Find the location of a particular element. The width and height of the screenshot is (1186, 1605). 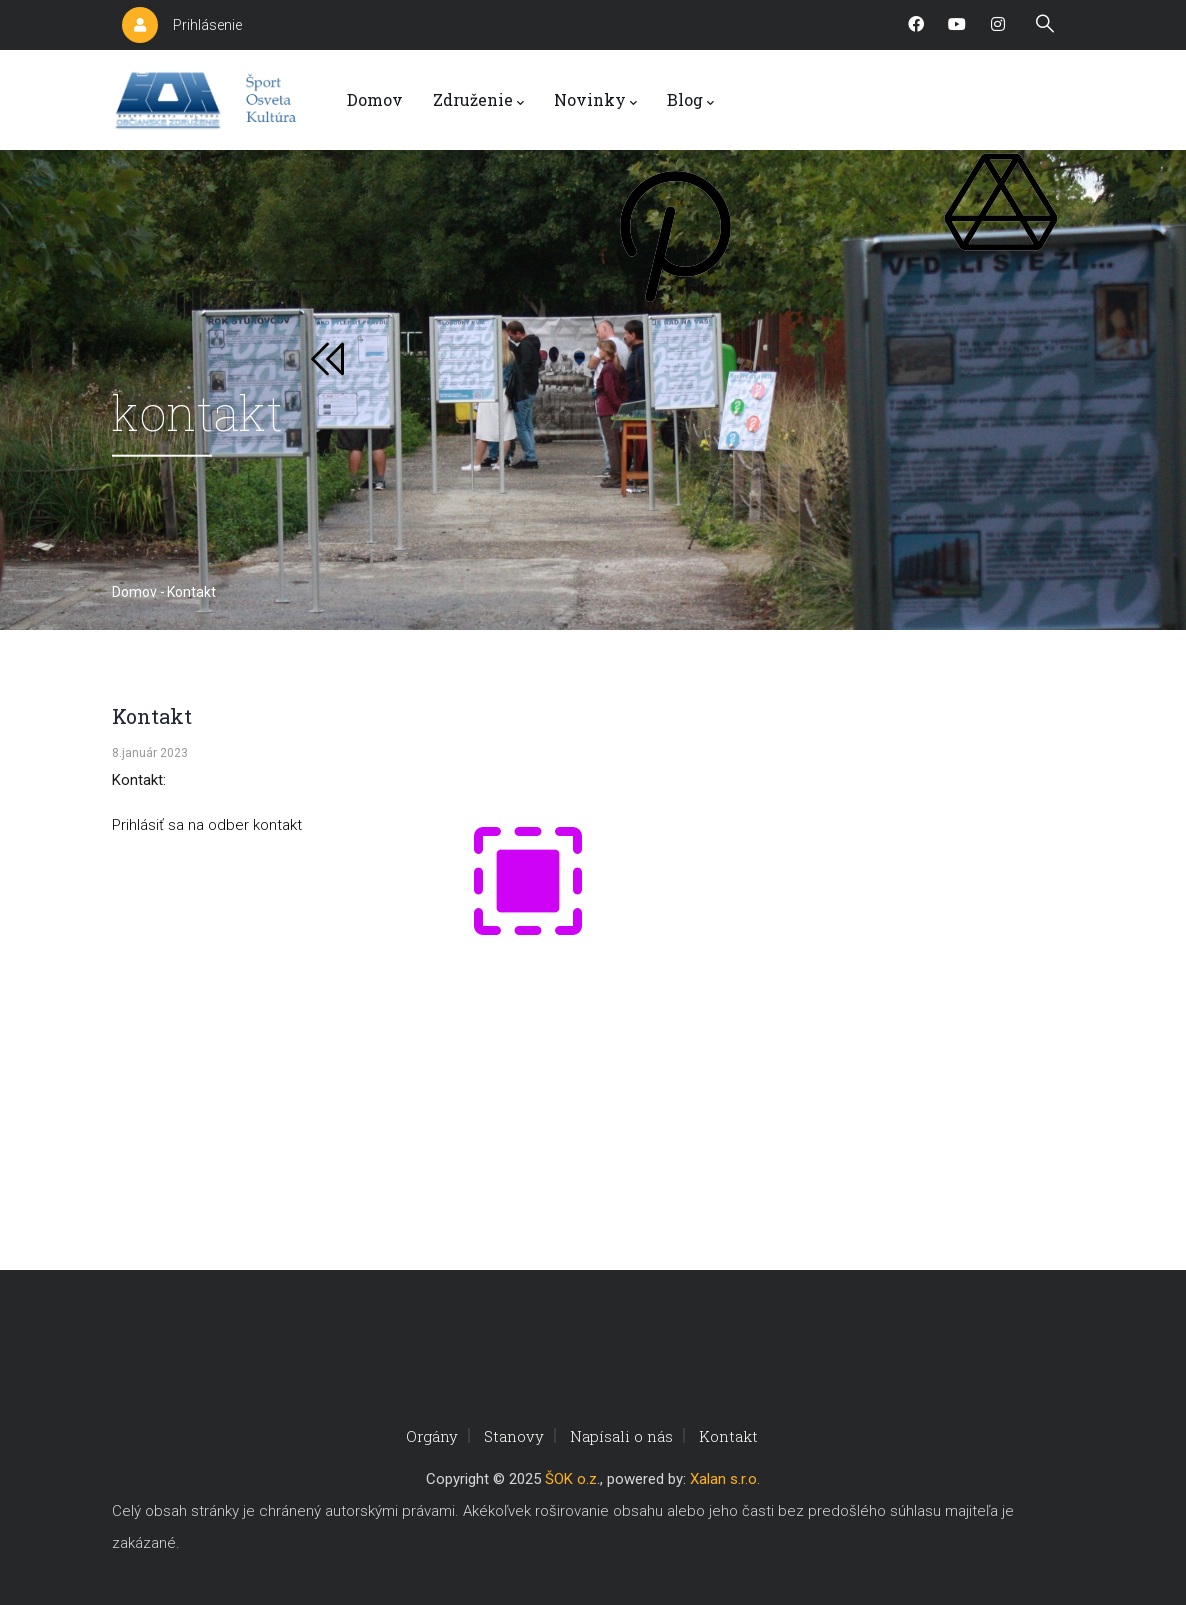

access google drive files is located at coordinates (1001, 206).